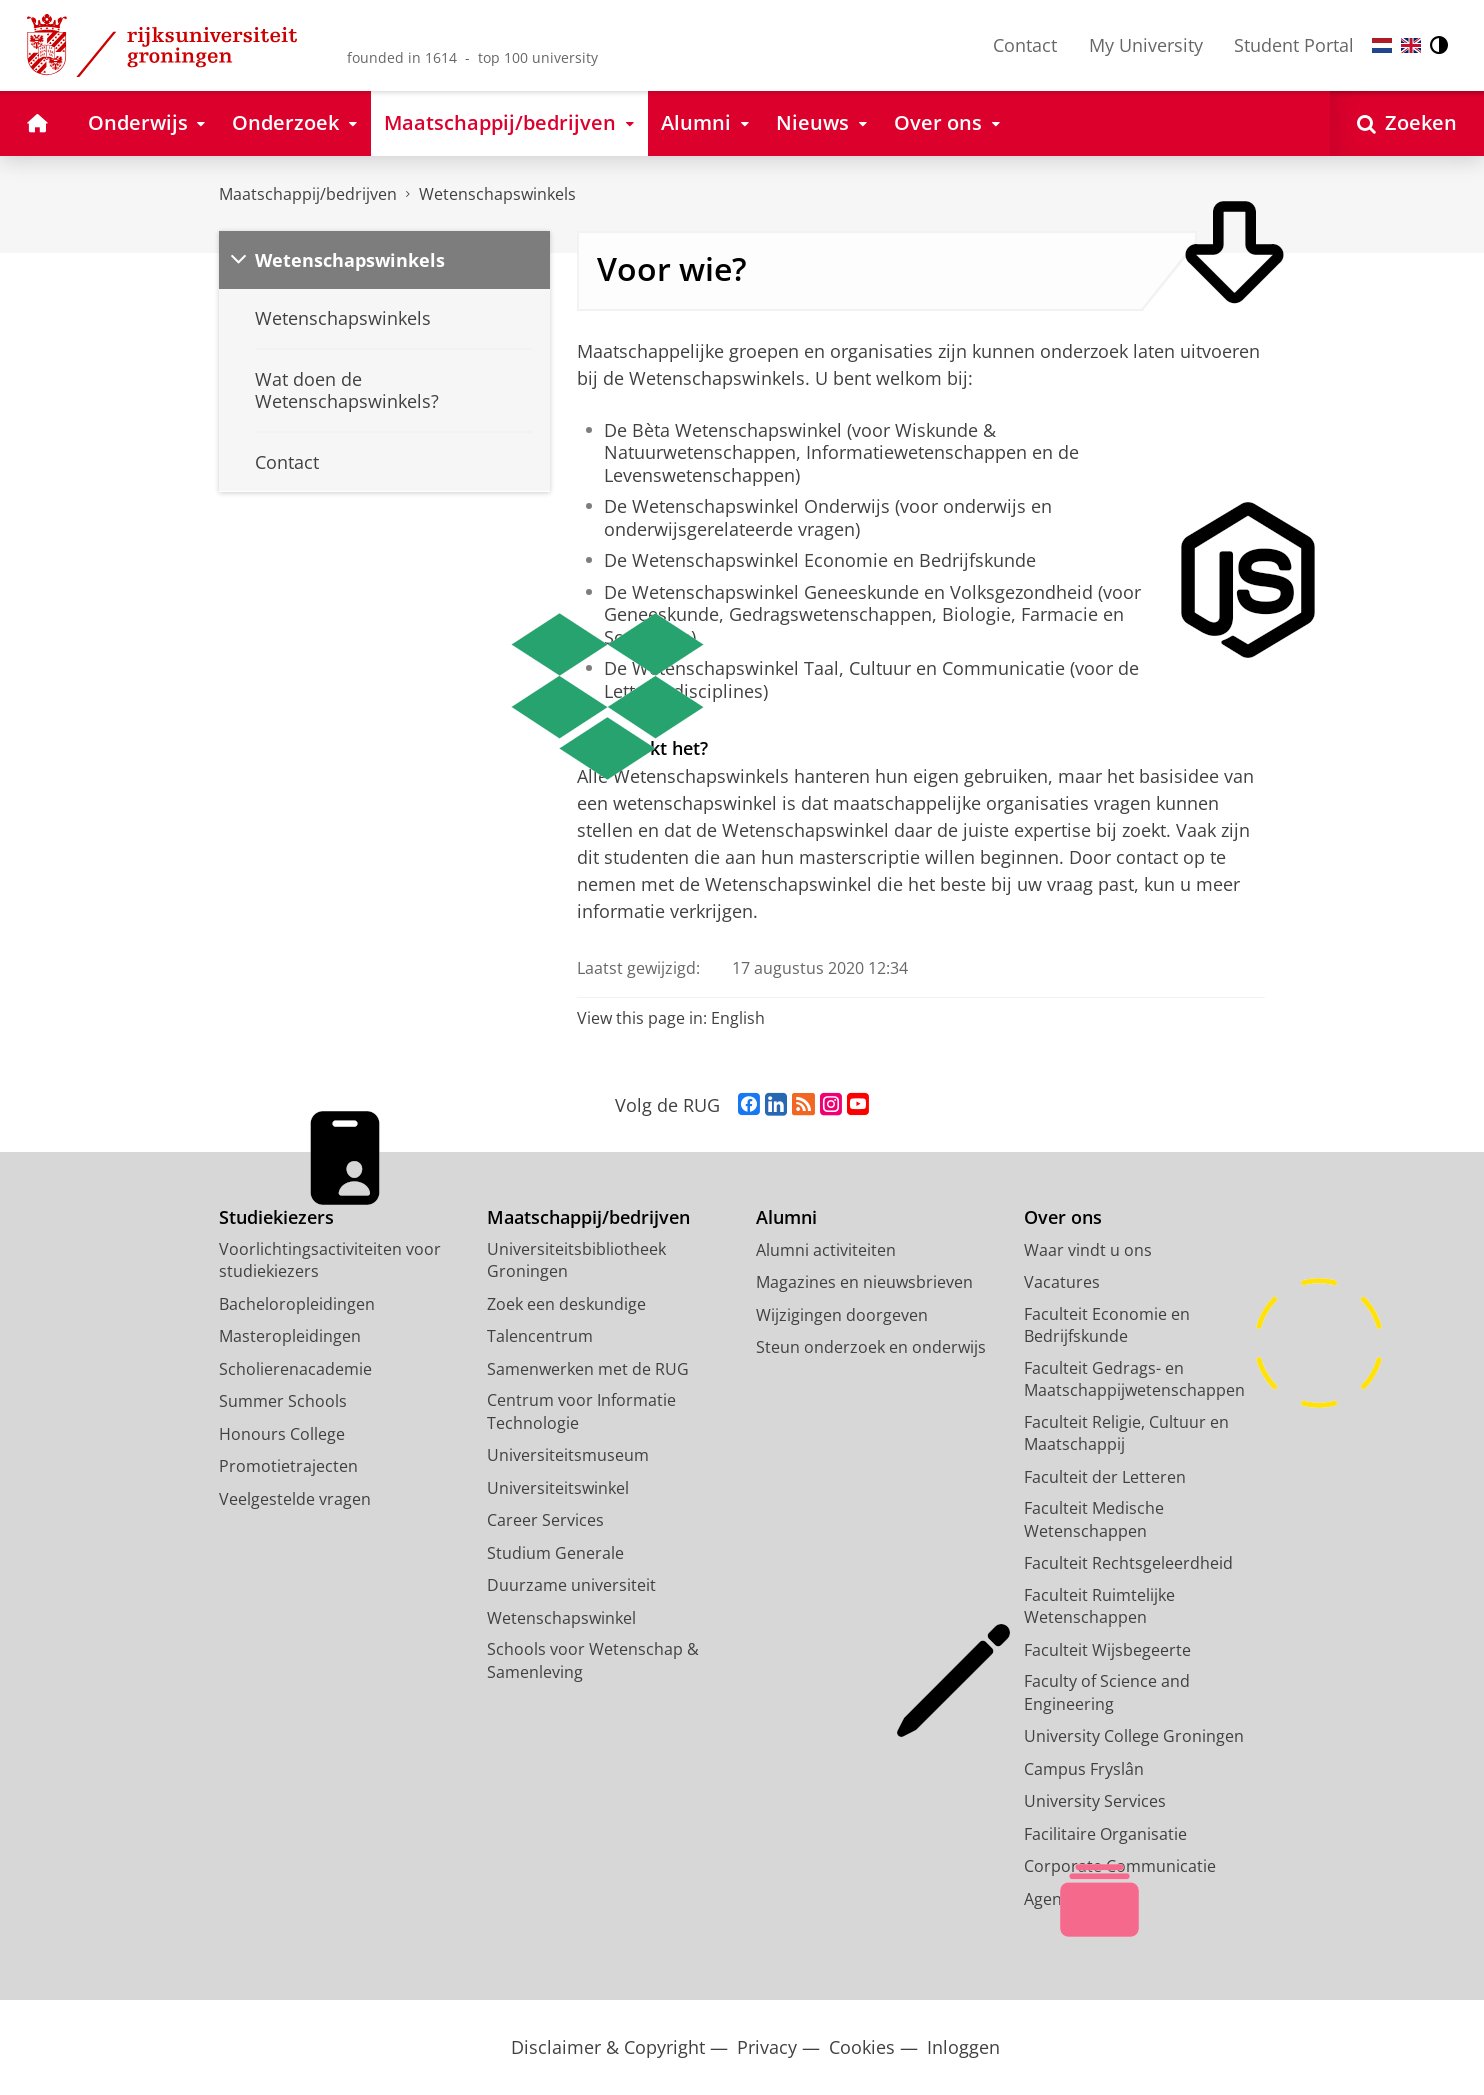  I want to click on Node.js runtime or server-side JavaScript indicator, so click(1248, 580).